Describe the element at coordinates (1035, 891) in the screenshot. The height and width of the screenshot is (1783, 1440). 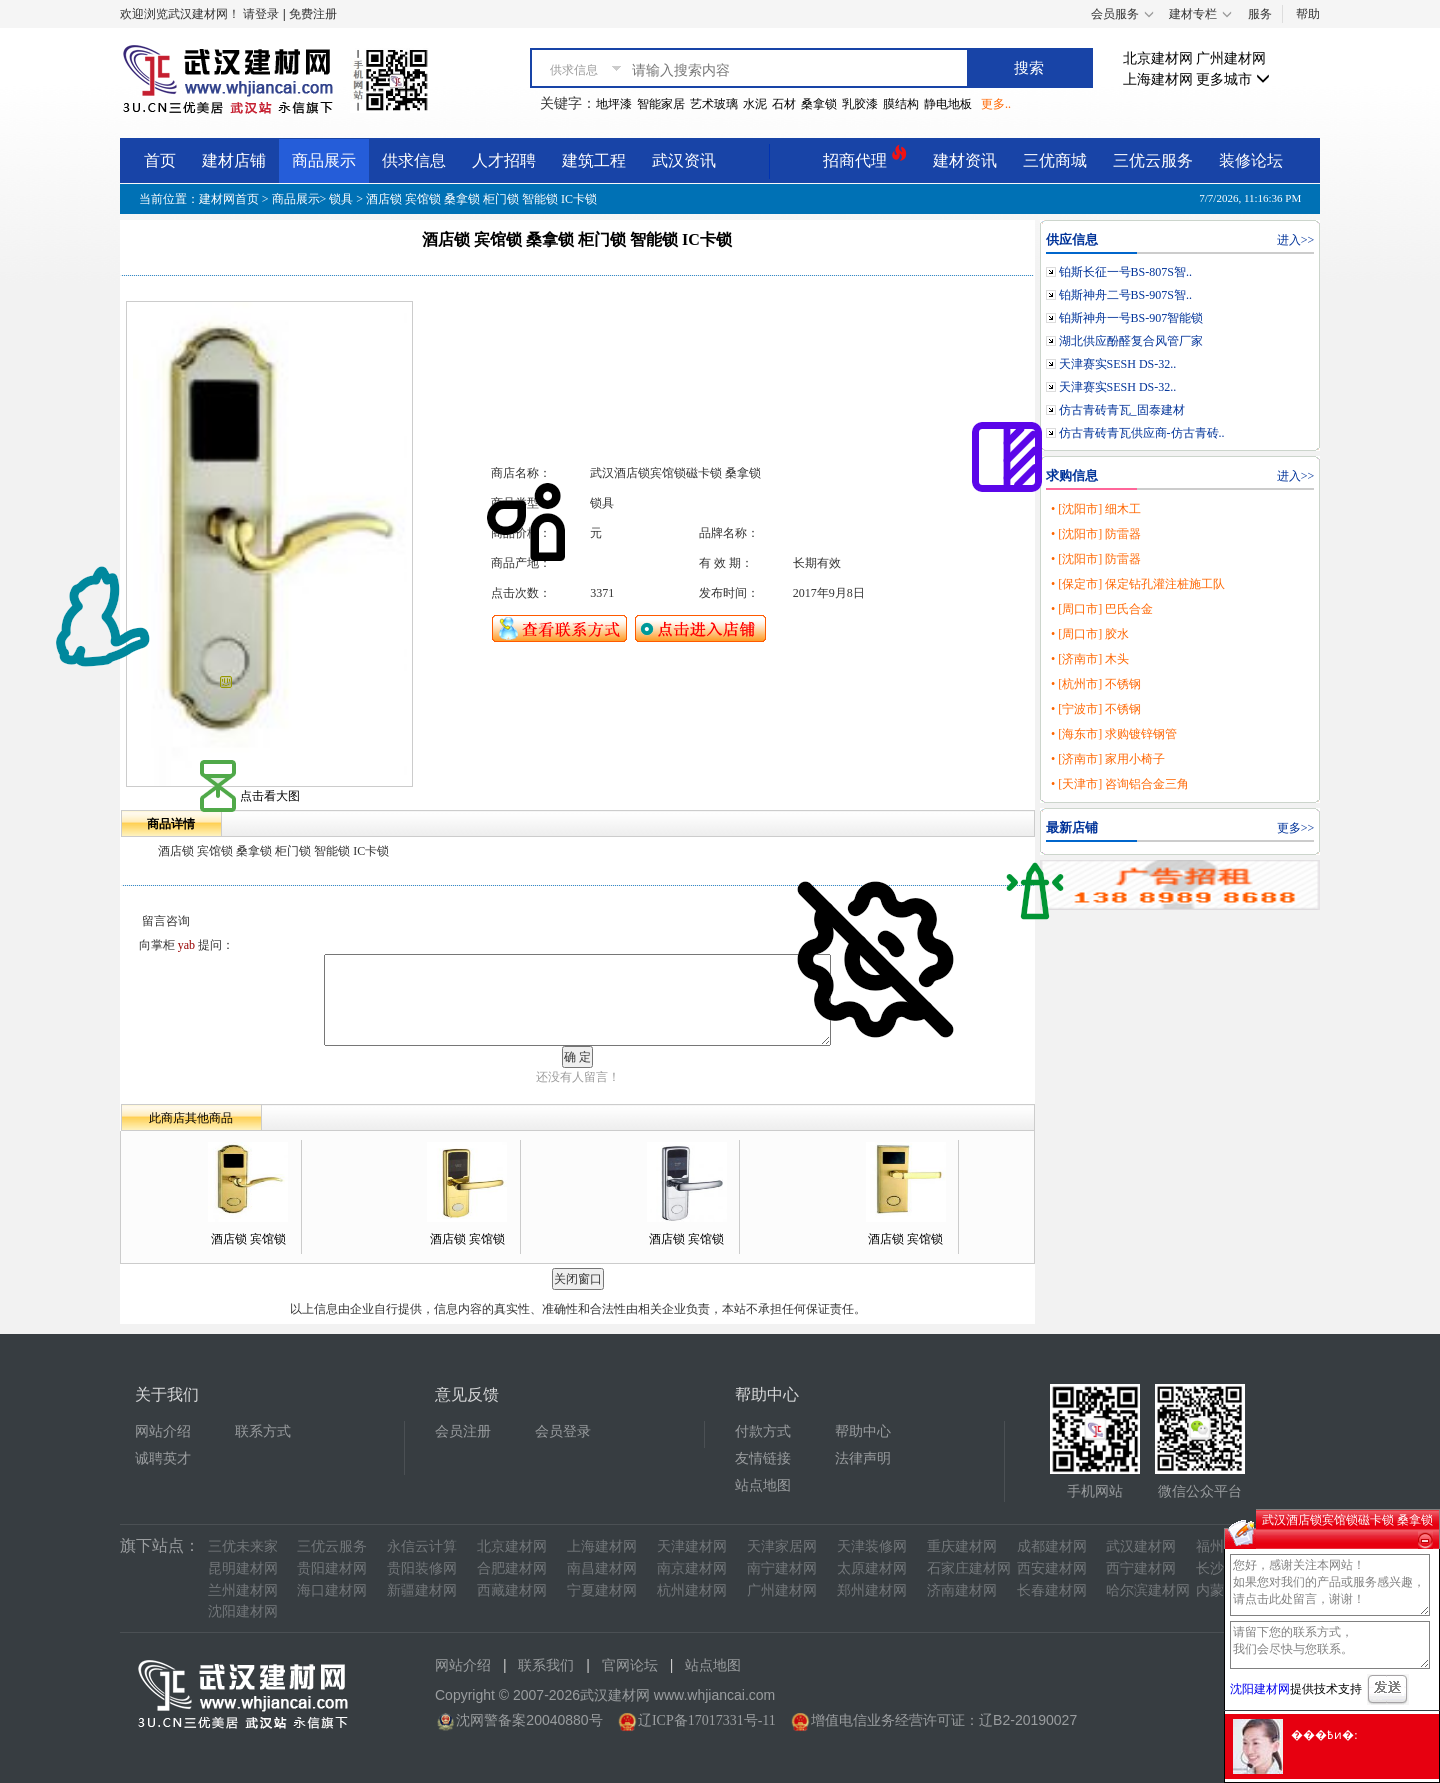
I see `navigate to lighthouse or maritime location` at that location.